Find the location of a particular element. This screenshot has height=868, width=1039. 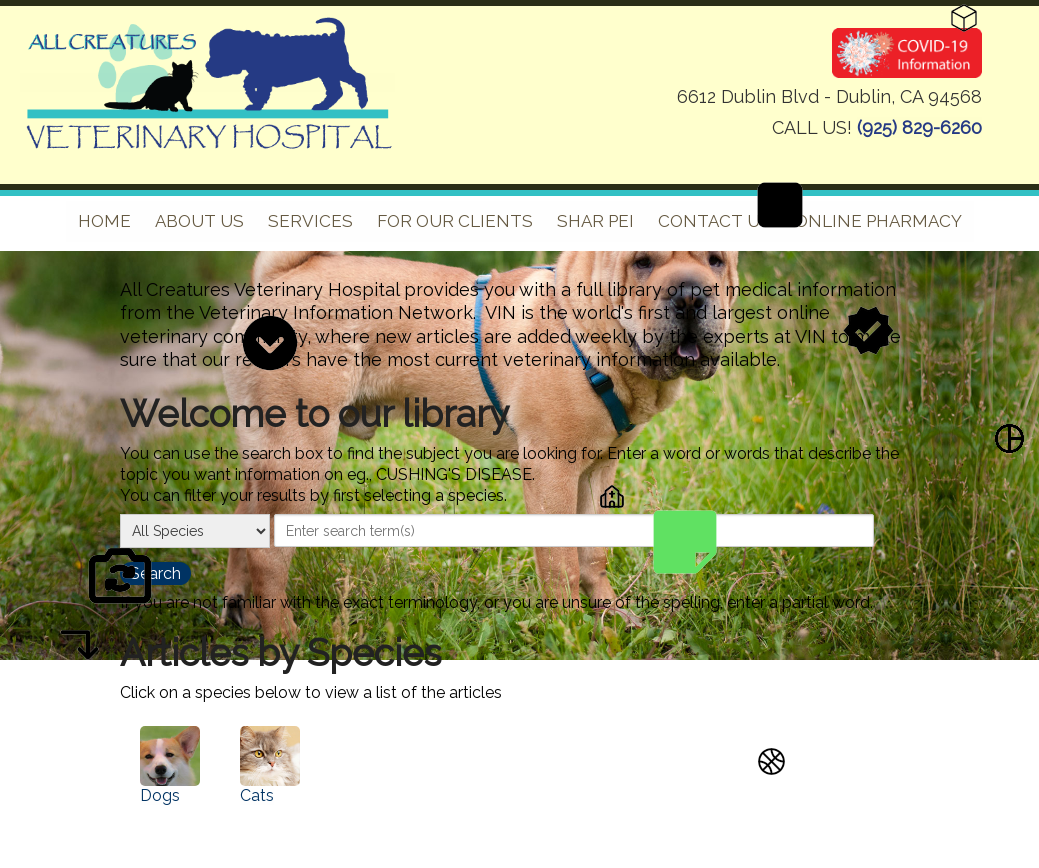

indicates a verified account or identity is located at coordinates (868, 330).